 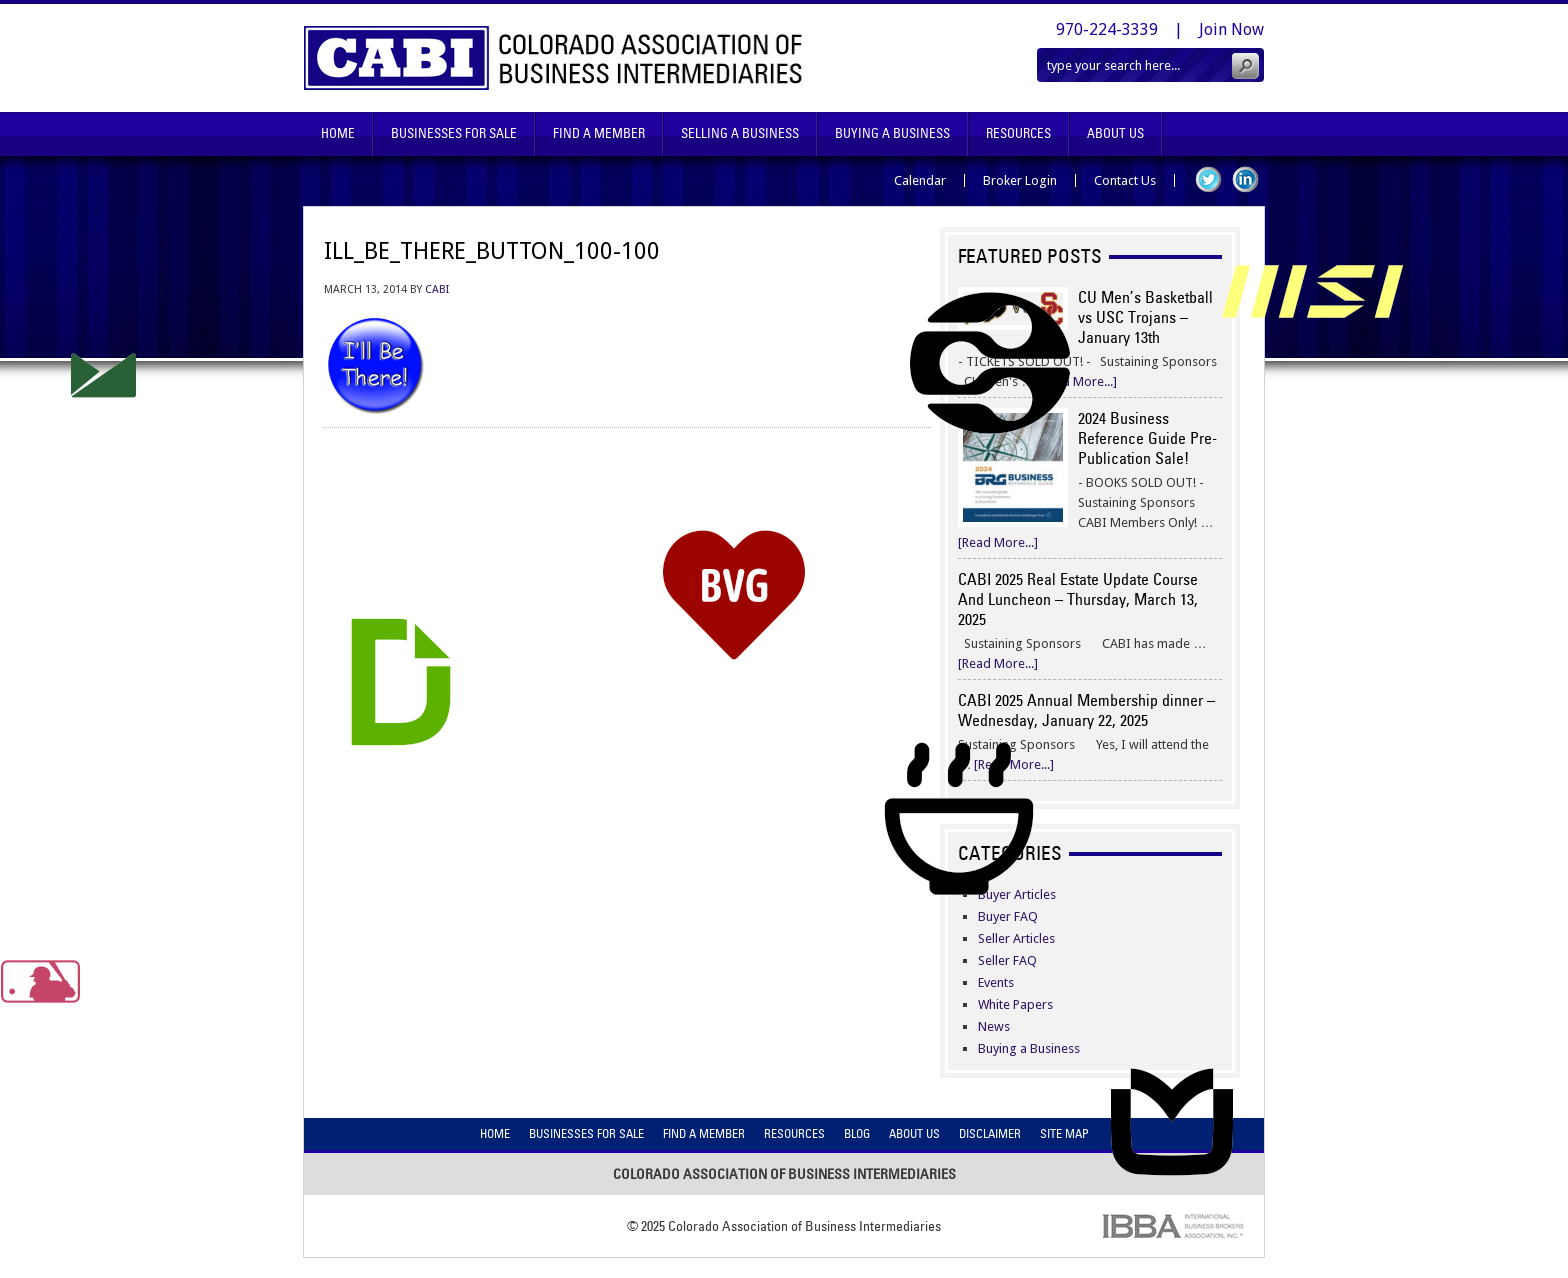 What do you see at coordinates (734, 595) in the screenshot?
I see `BVG (Berlin public transit) app or service` at bounding box center [734, 595].